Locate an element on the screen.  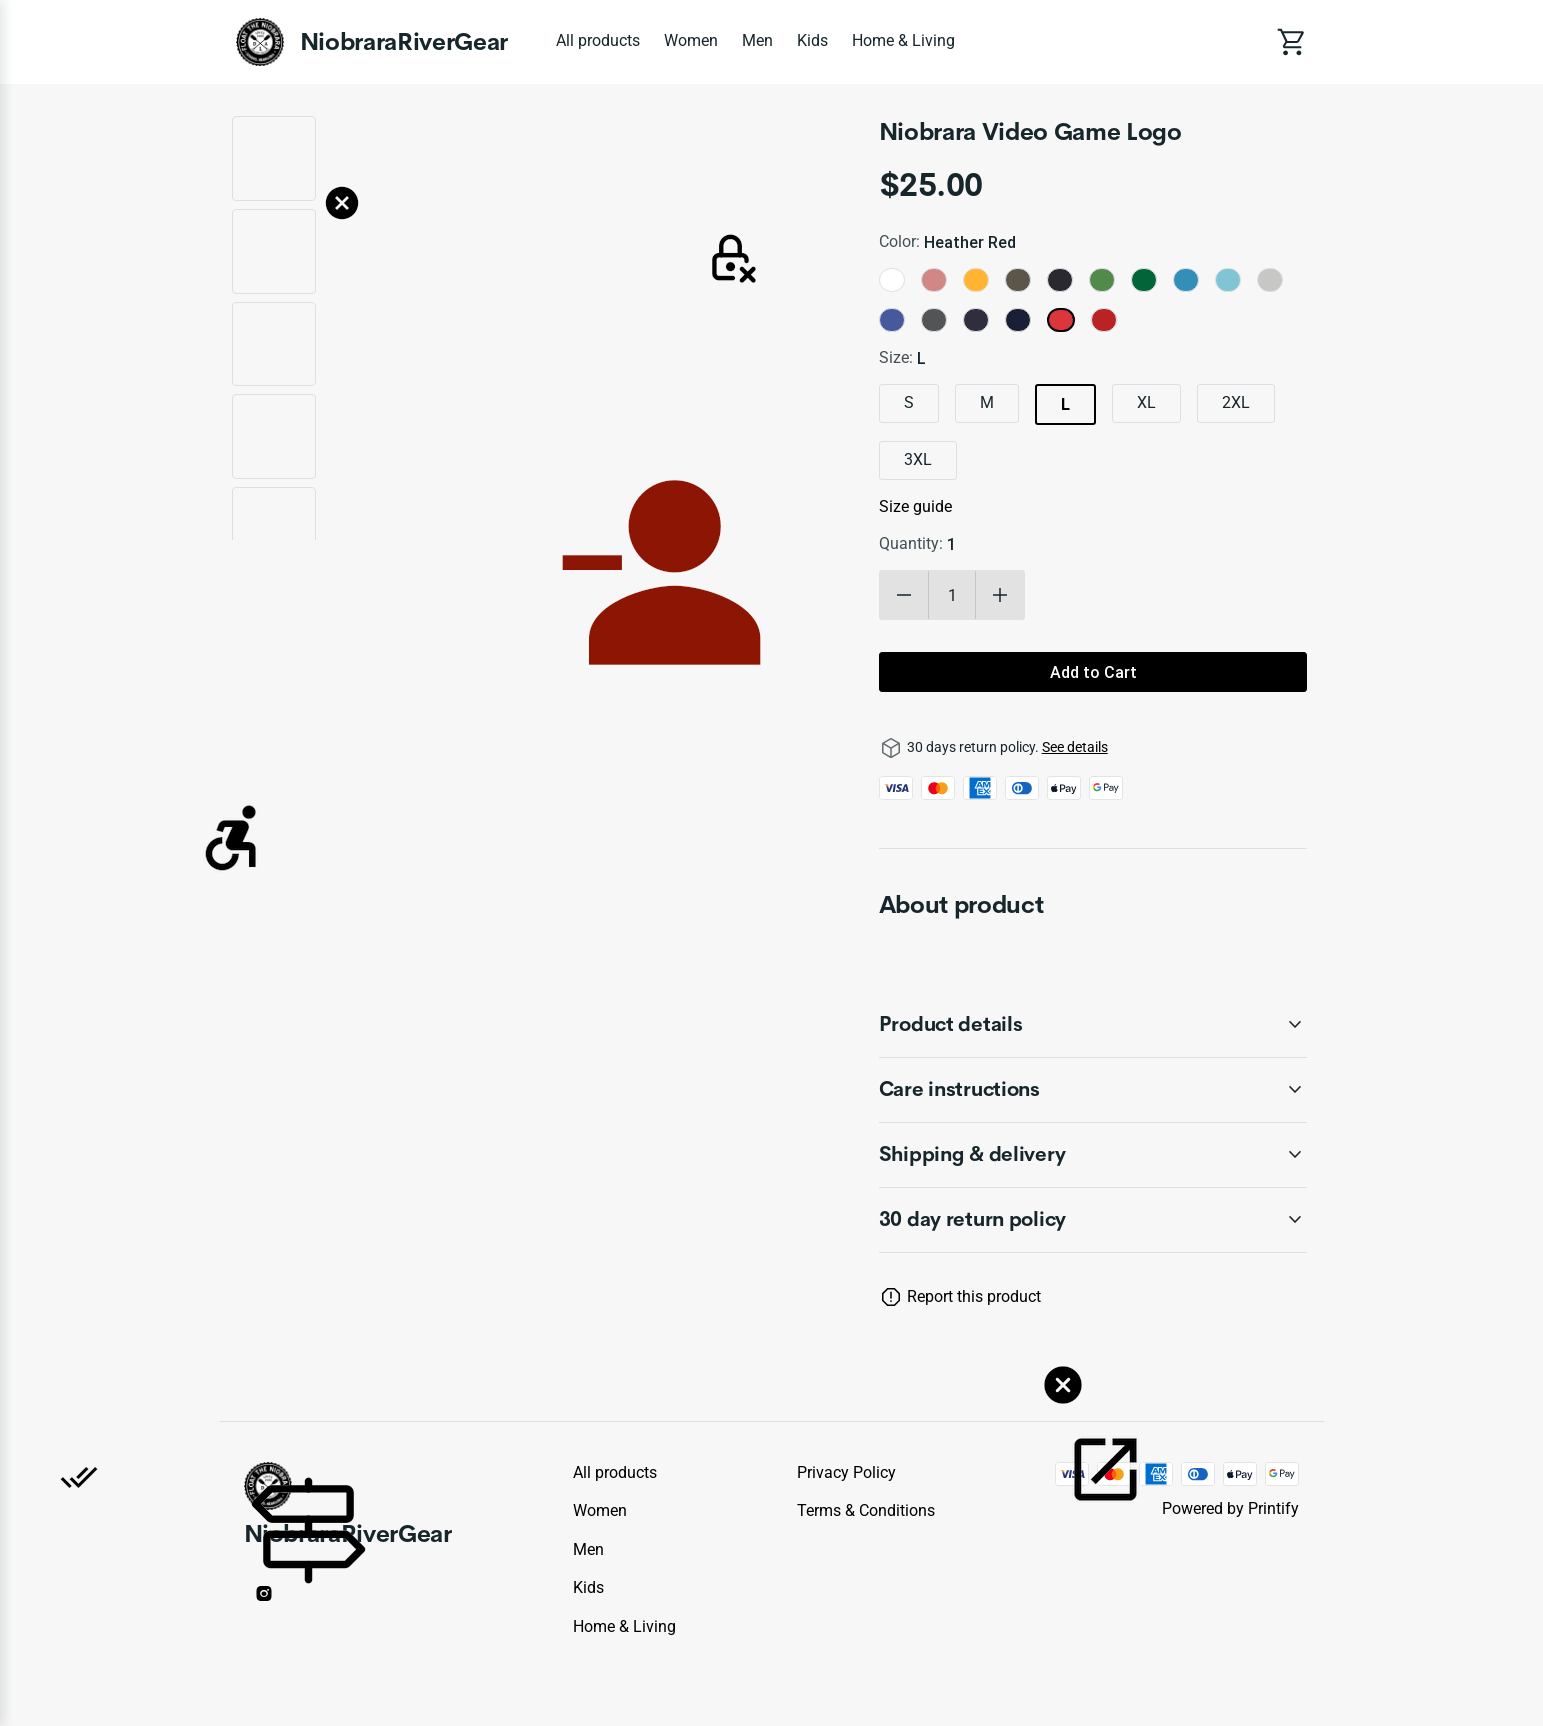
indicates wheelchair accessibility available is located at coordinates (229, 837).